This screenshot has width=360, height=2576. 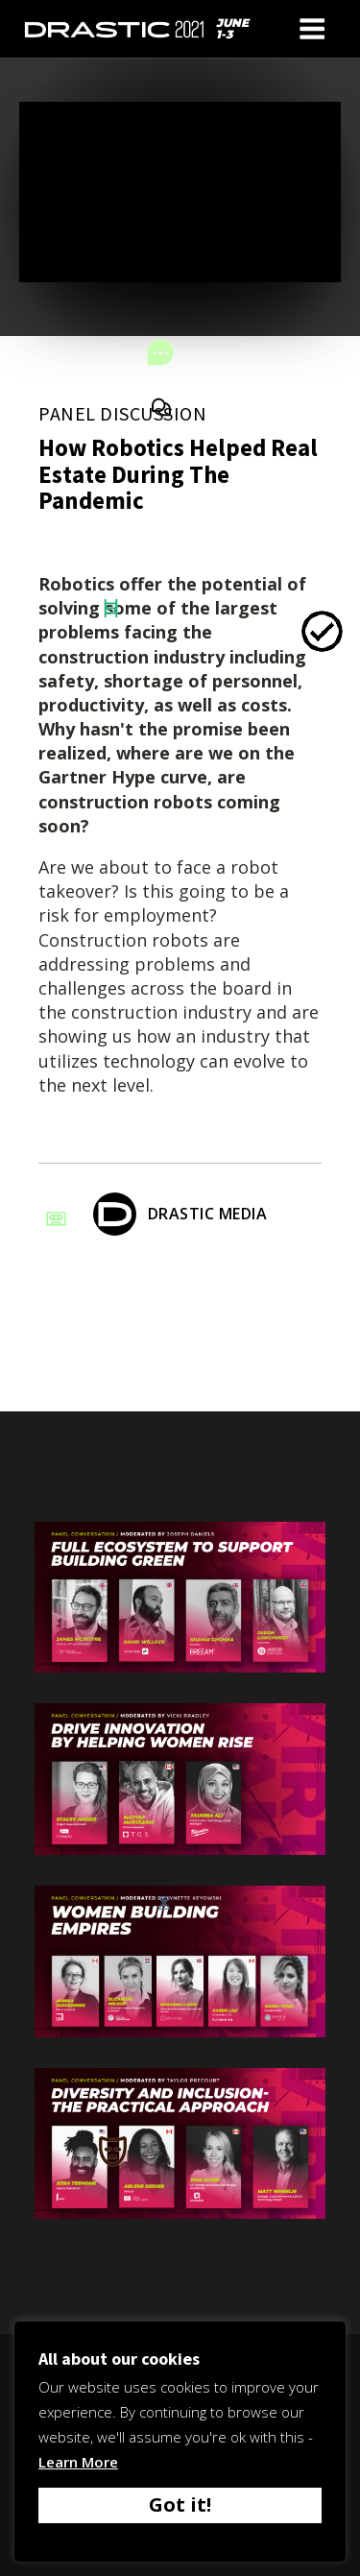 I want to click on access step-by-step instructions or tutorials, so click(x=110, y=608).